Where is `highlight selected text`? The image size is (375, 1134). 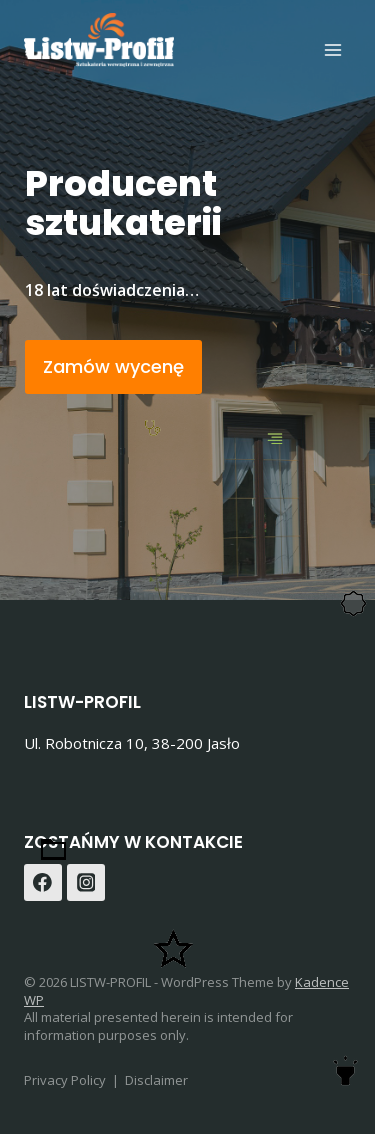 highlight selected text is located at coordinates (345, 1070).